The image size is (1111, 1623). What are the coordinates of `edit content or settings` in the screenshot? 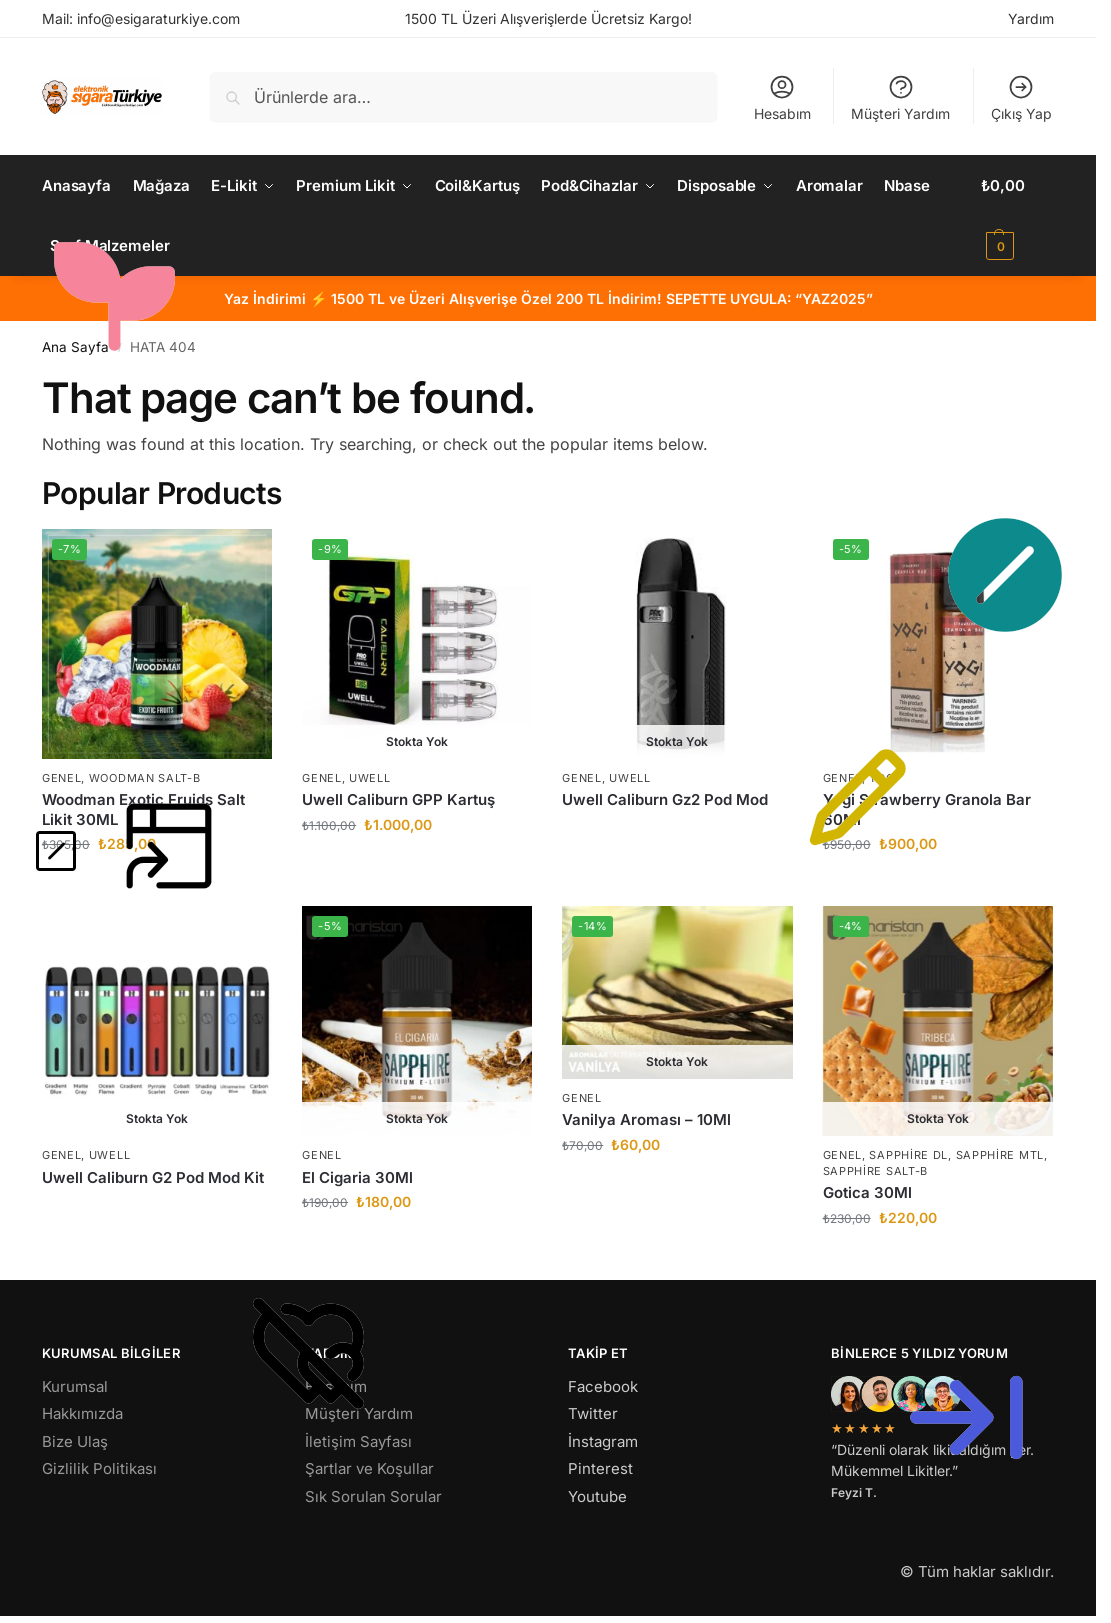 It's located at (857, 797).